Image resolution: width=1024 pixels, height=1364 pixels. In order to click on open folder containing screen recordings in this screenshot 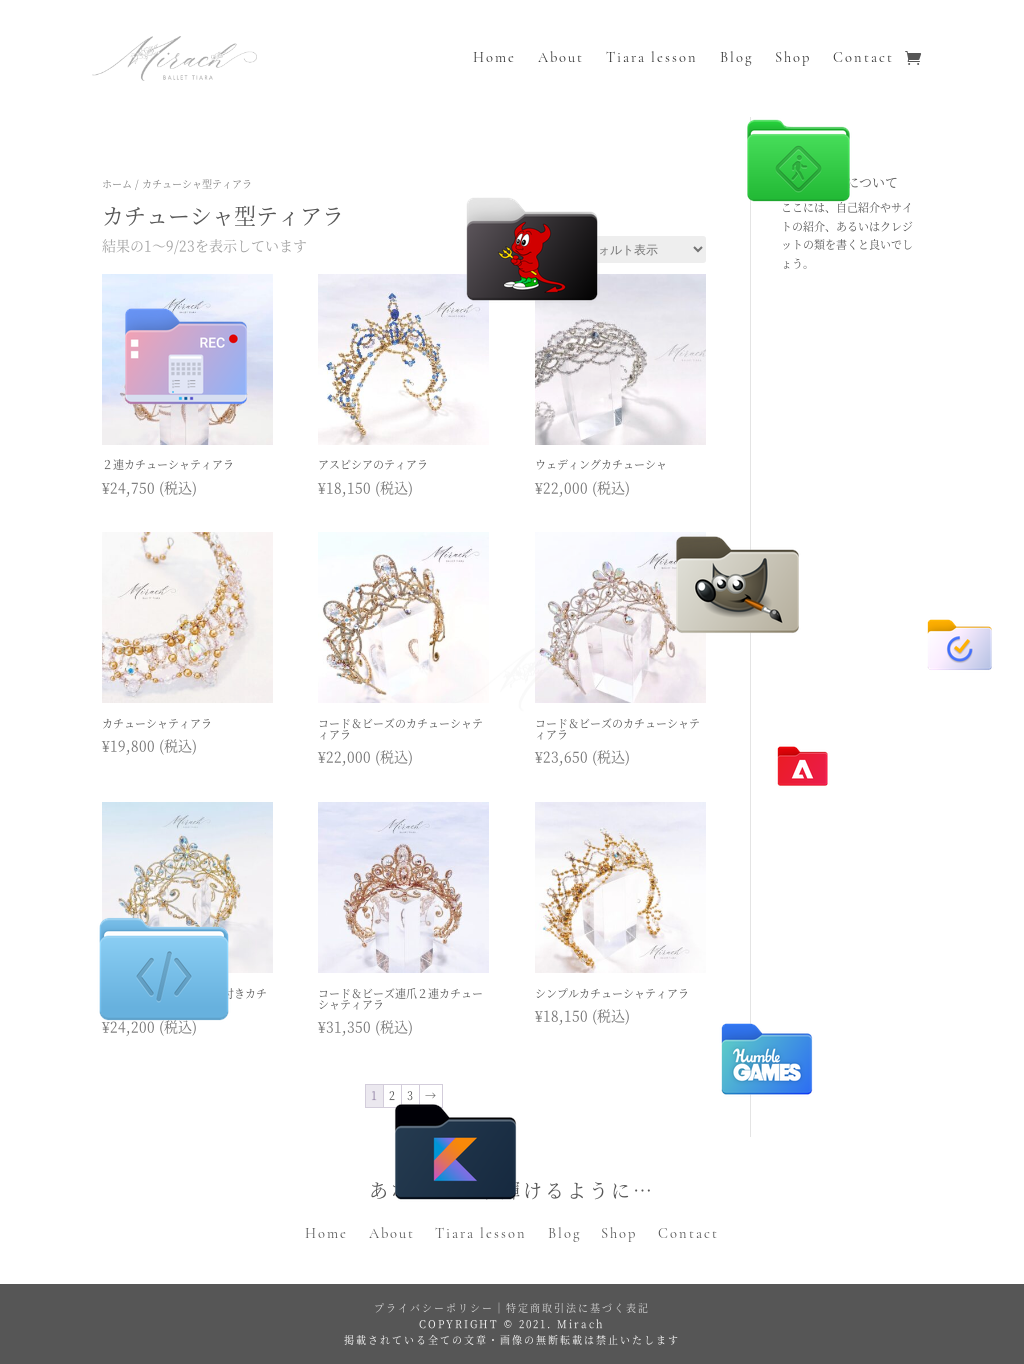, I will do `click(185, 359)`.